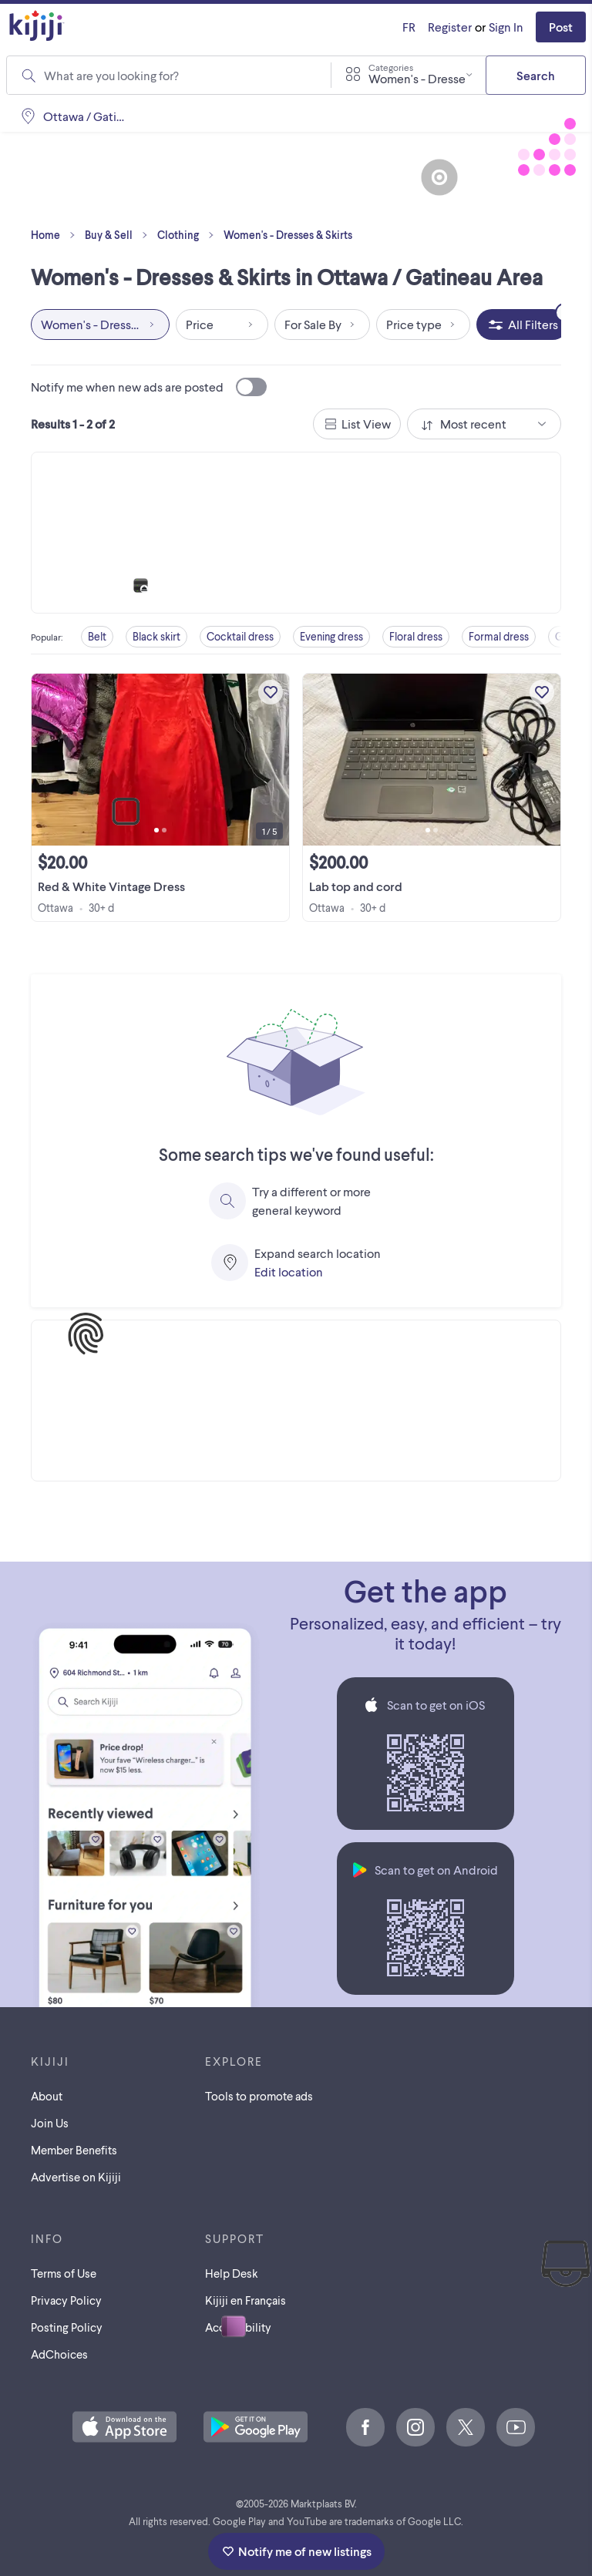  I want to click on audio CD or optical disc media, so click(439, 177).